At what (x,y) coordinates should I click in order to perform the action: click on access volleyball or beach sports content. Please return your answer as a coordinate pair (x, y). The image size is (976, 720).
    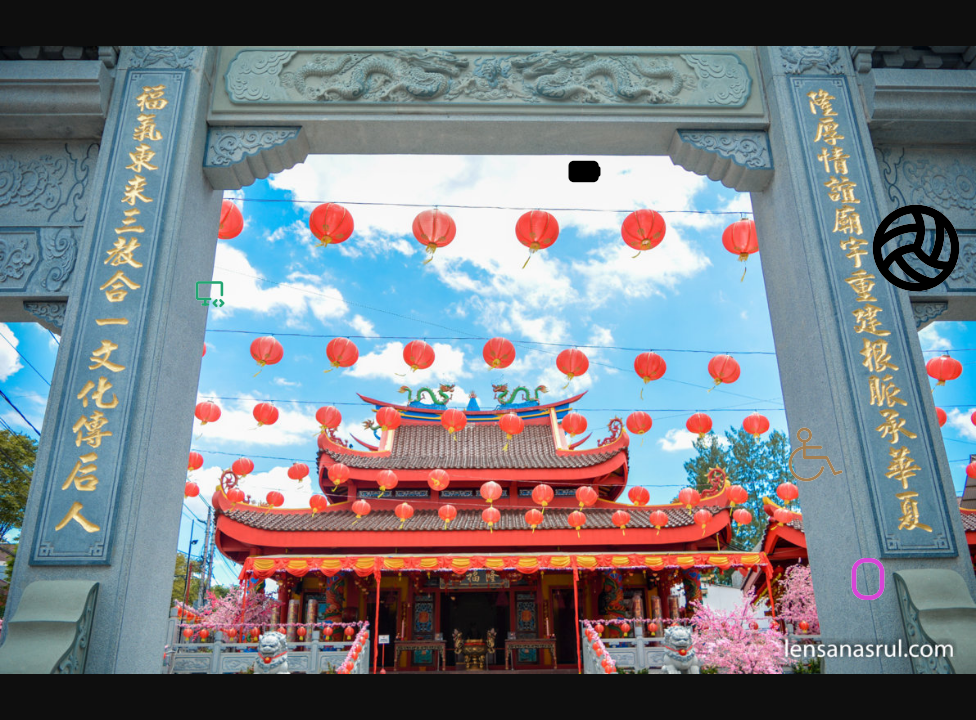
    Looking at the image, I should click on (916, 248).